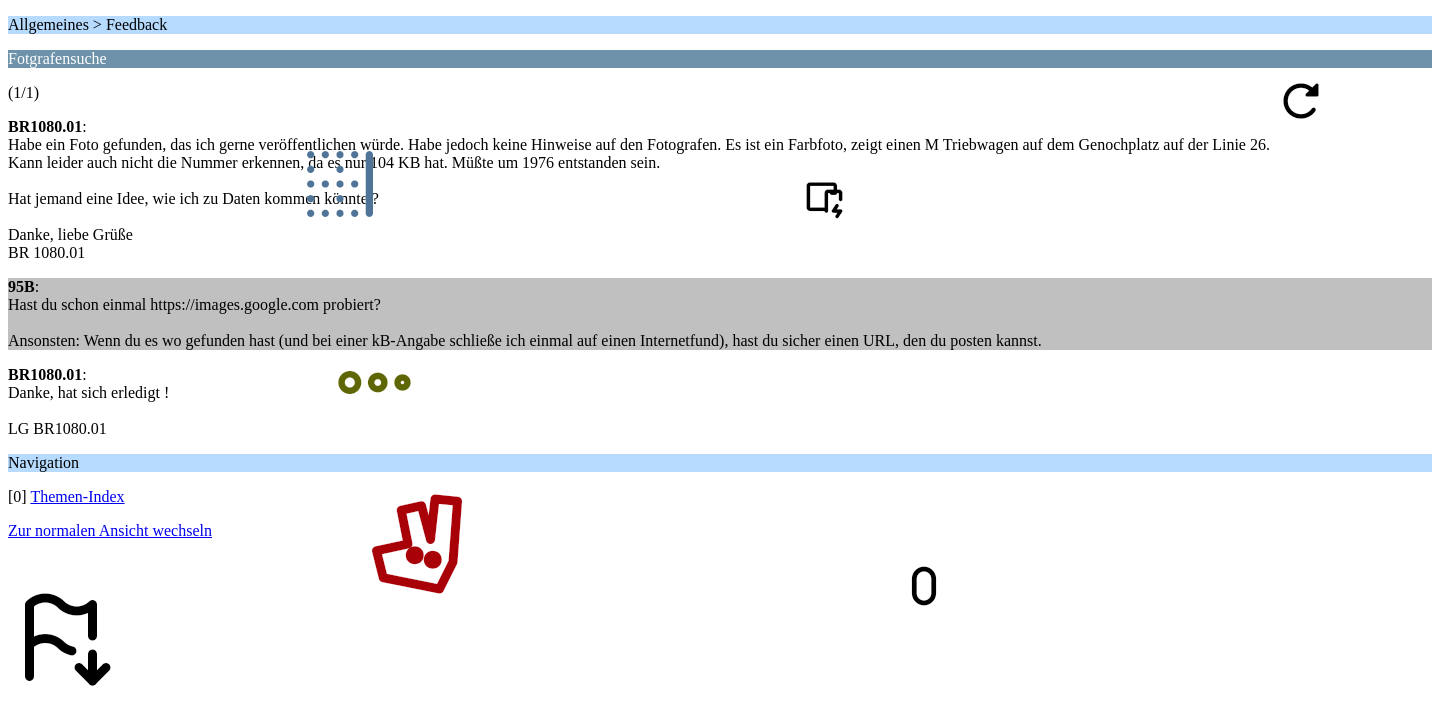 The width and height of the screenshot is (1440, 720). I want to click on open the Deliveroo food delivery app, so click(417, 544).